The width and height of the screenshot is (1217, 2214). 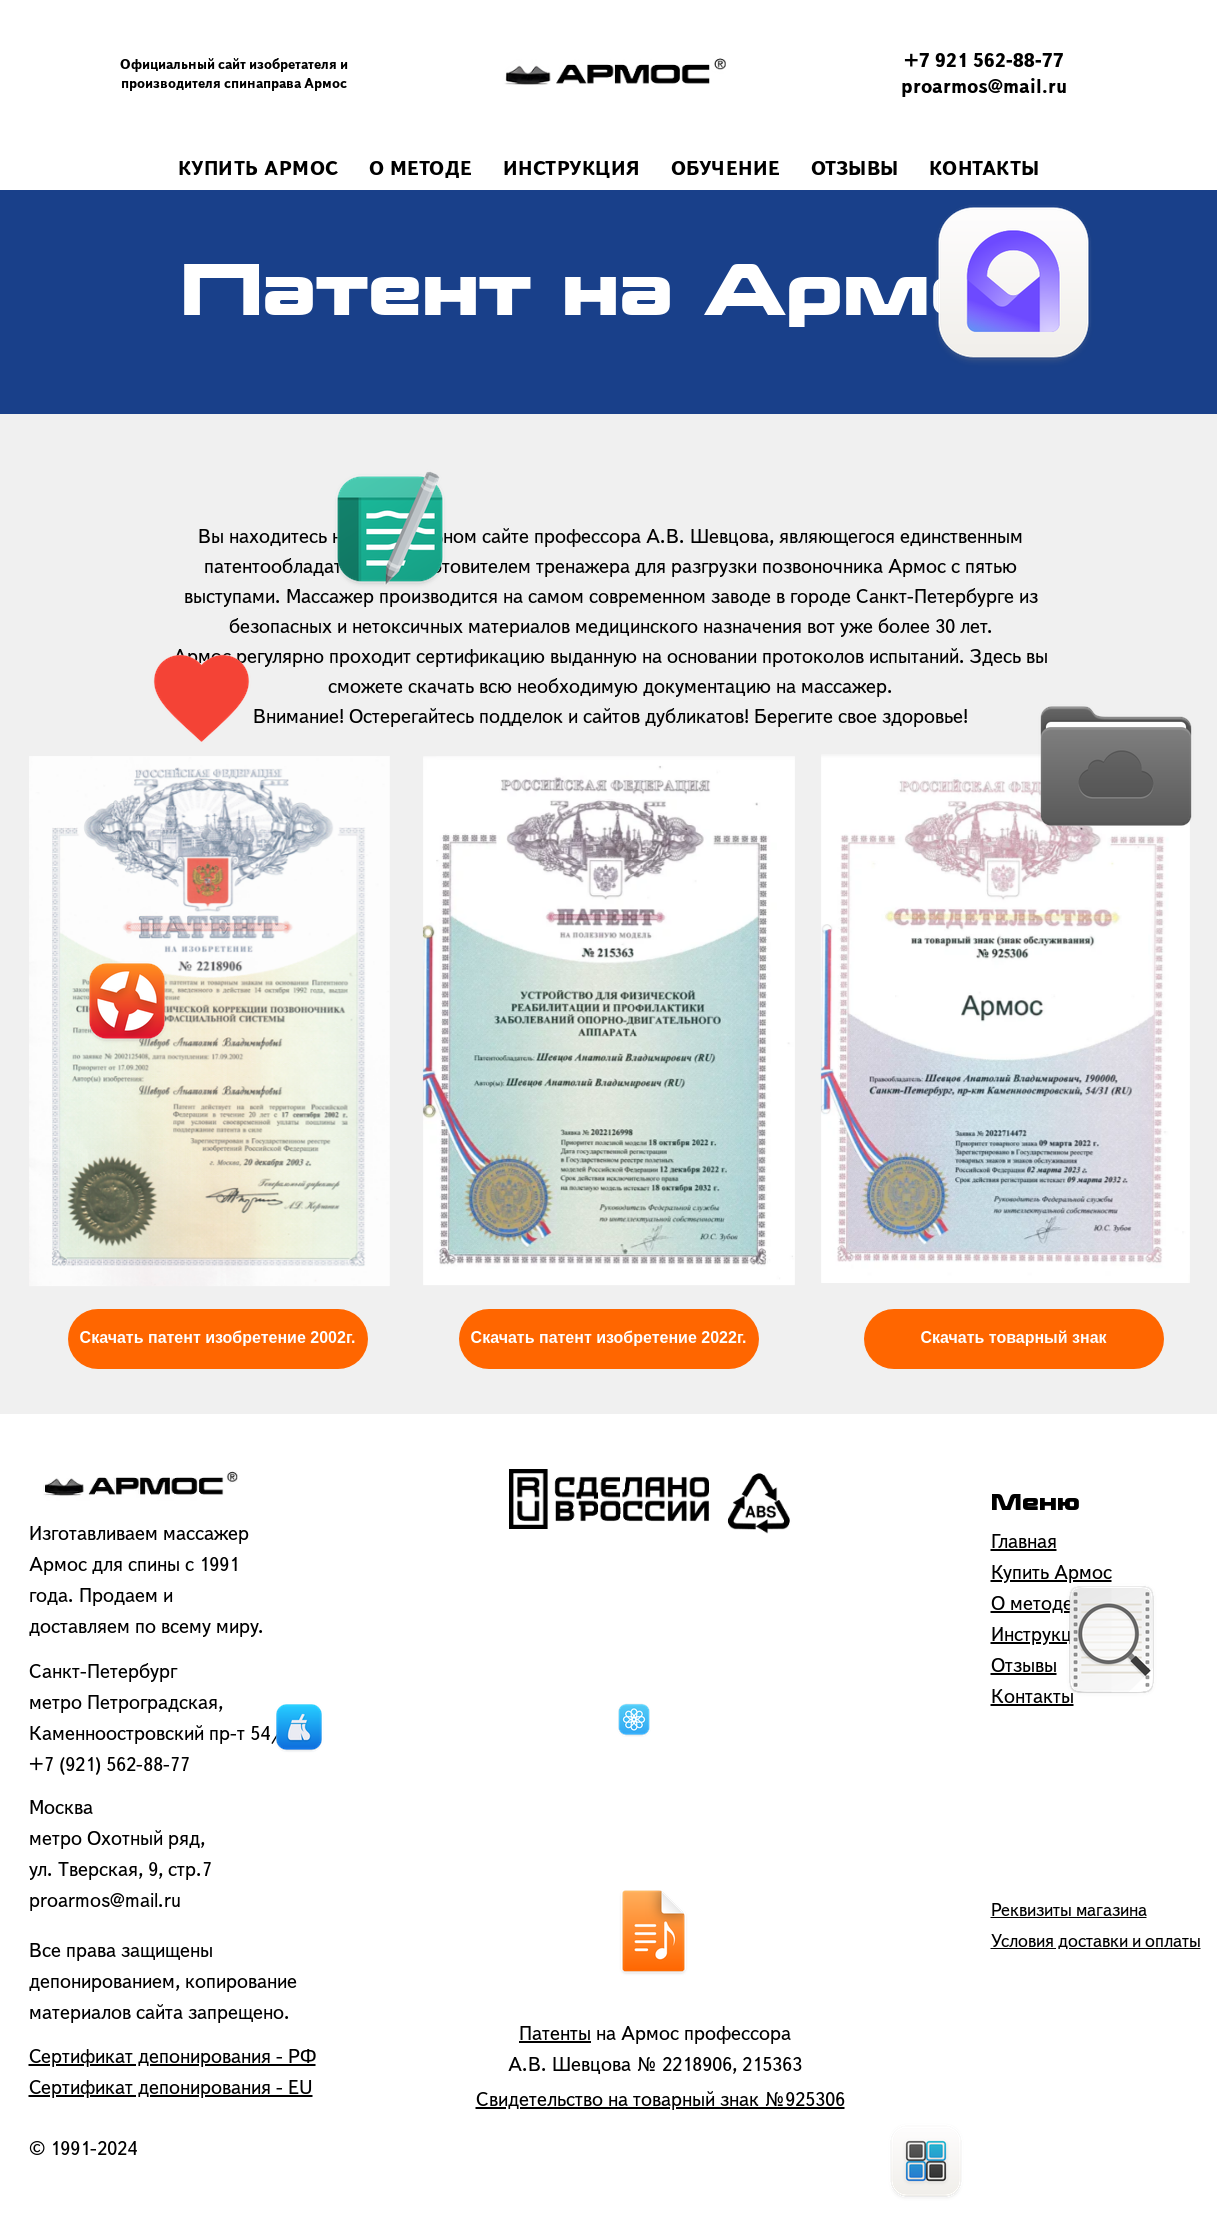 What do you see at coordinates (127, 1001) in the screenshot?
I see `launch Team Fortress 2` at bounding box center [127, 1001].